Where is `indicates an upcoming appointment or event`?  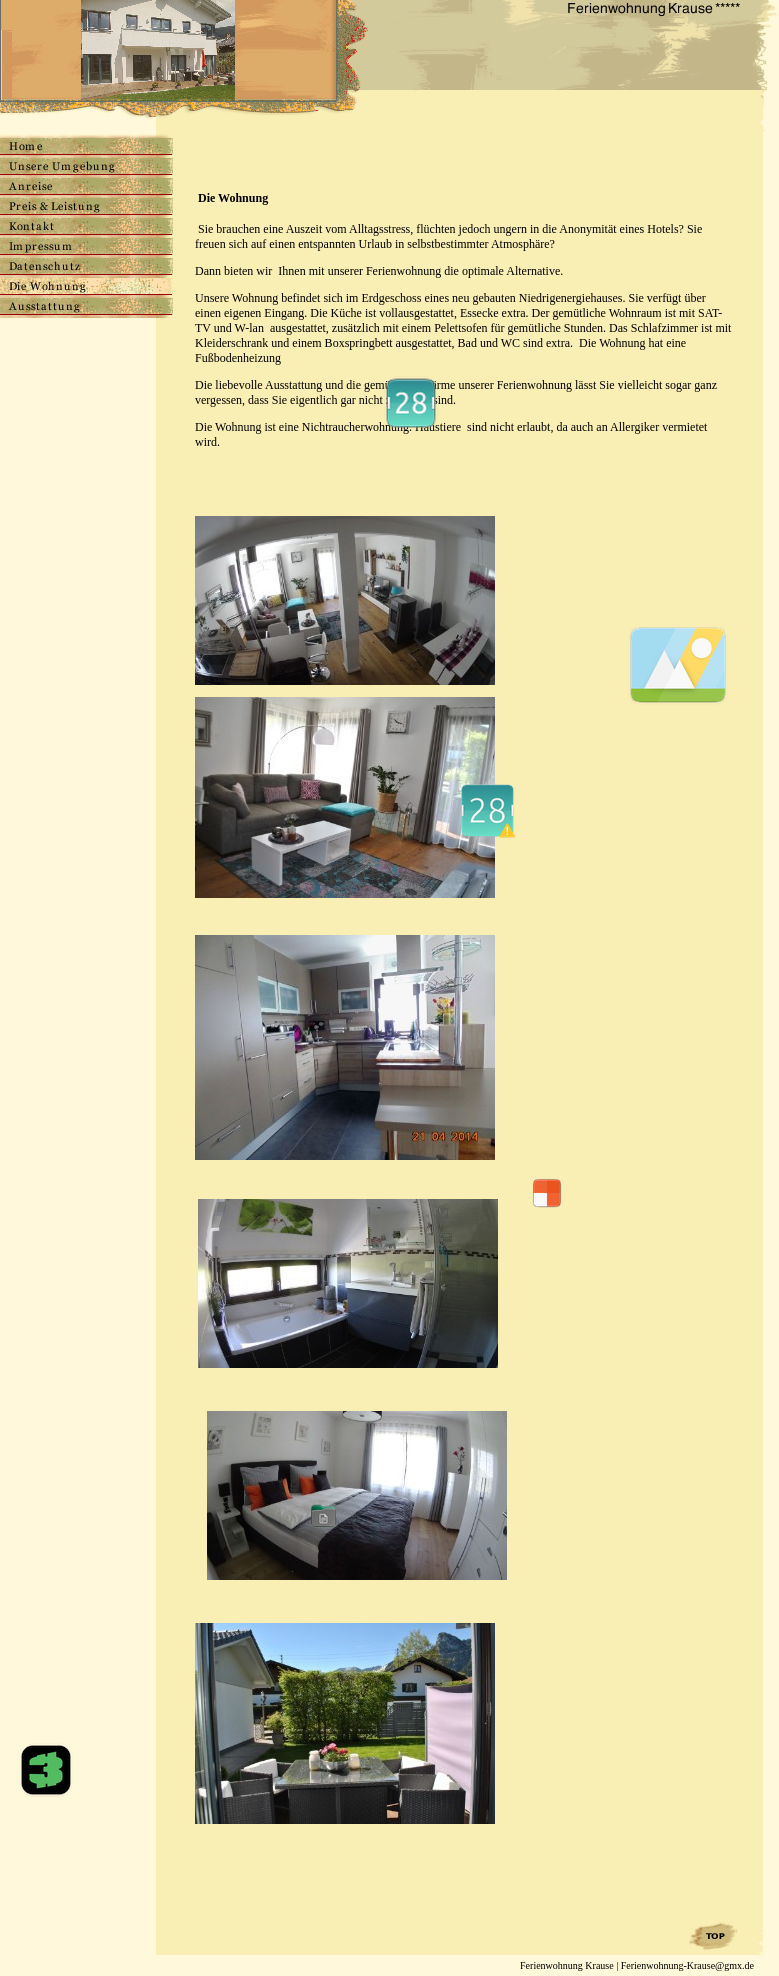
indicates an upcoming appointment or event is located at coordinates (487, 810).